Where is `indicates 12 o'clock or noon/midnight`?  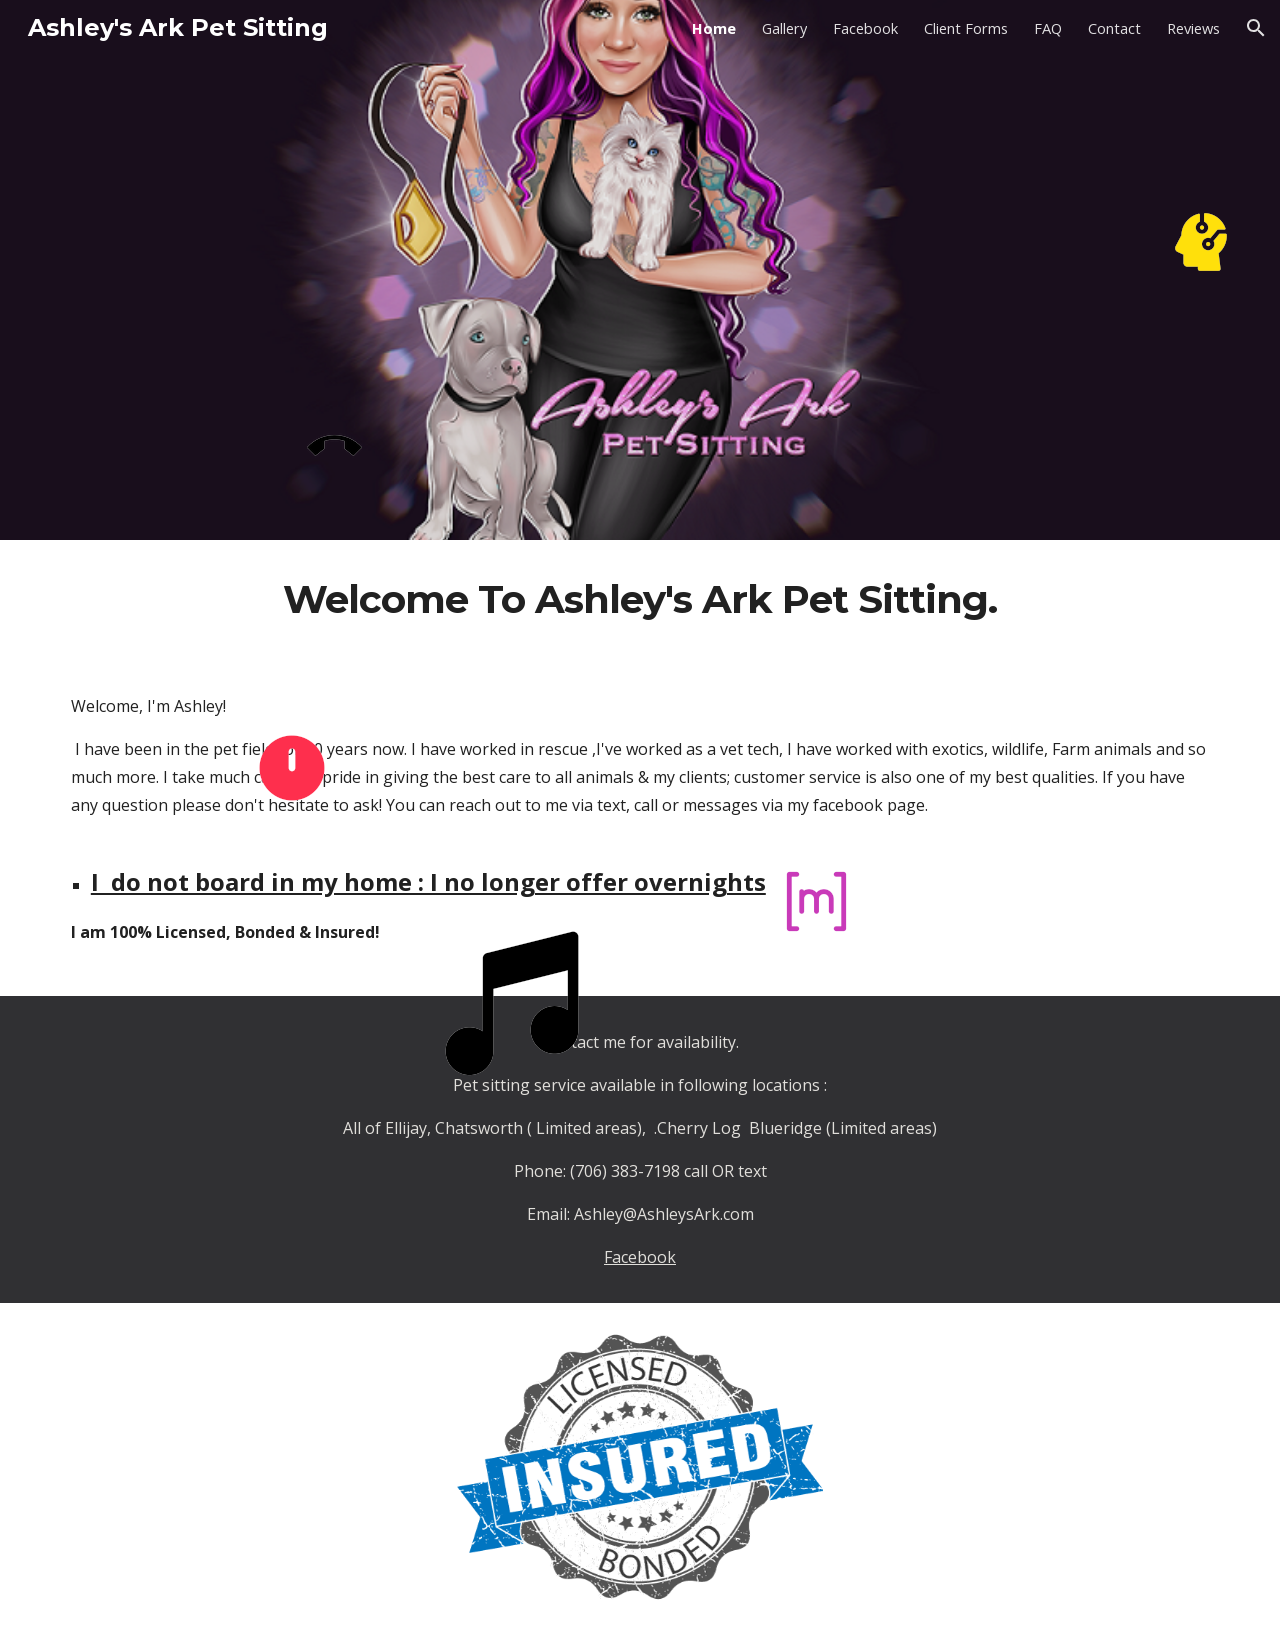 indicates 12 o'clock or noon/midnight is located at coordinates (292, 768).